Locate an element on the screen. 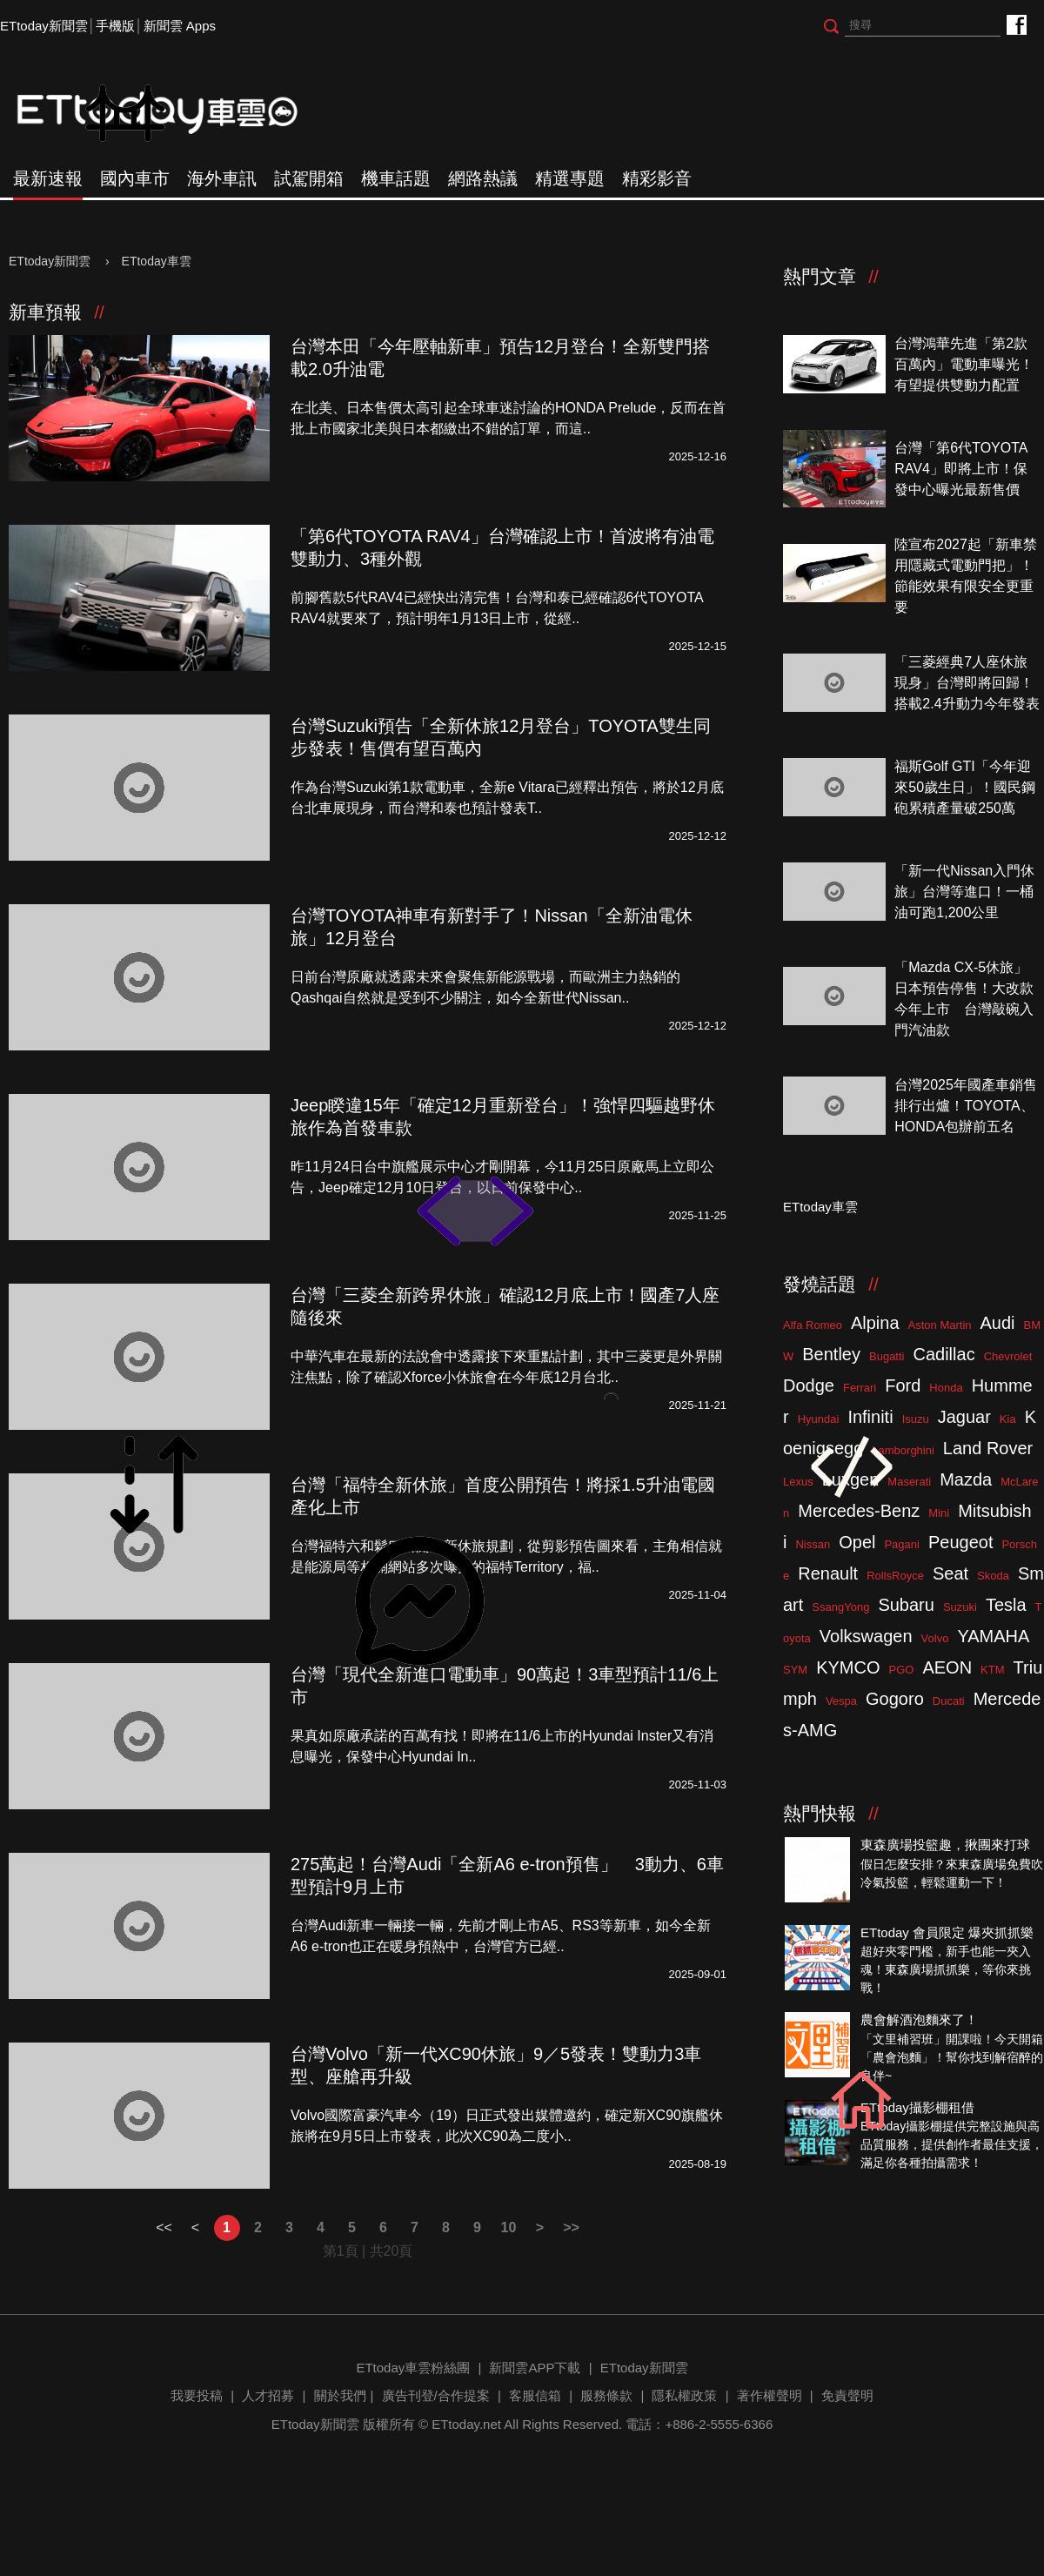 This screenshot has height=2576, width=1044. view nearby bridges or crossings is located at coordinates (125, 113).